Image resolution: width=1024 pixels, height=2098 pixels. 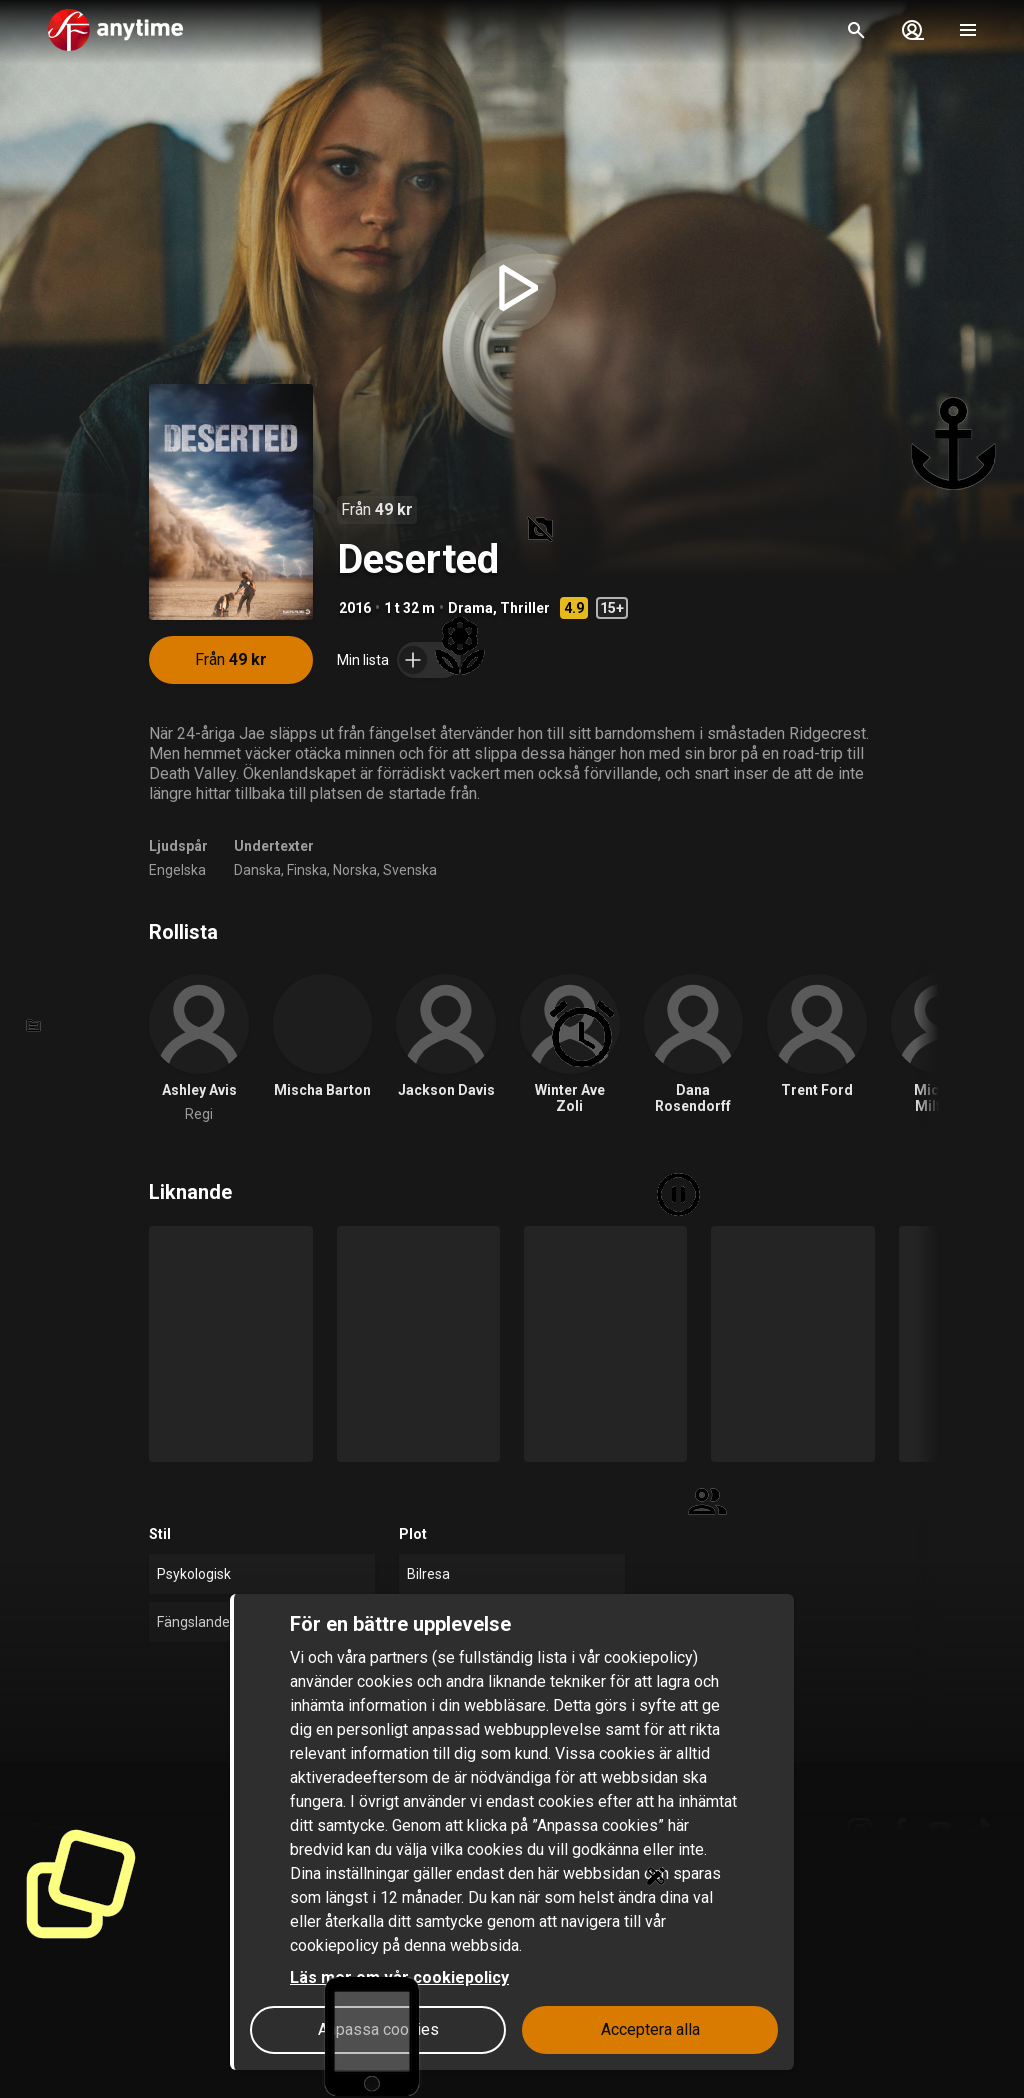 I want to click on view contacts or people list, so click(x=707, y=1501).